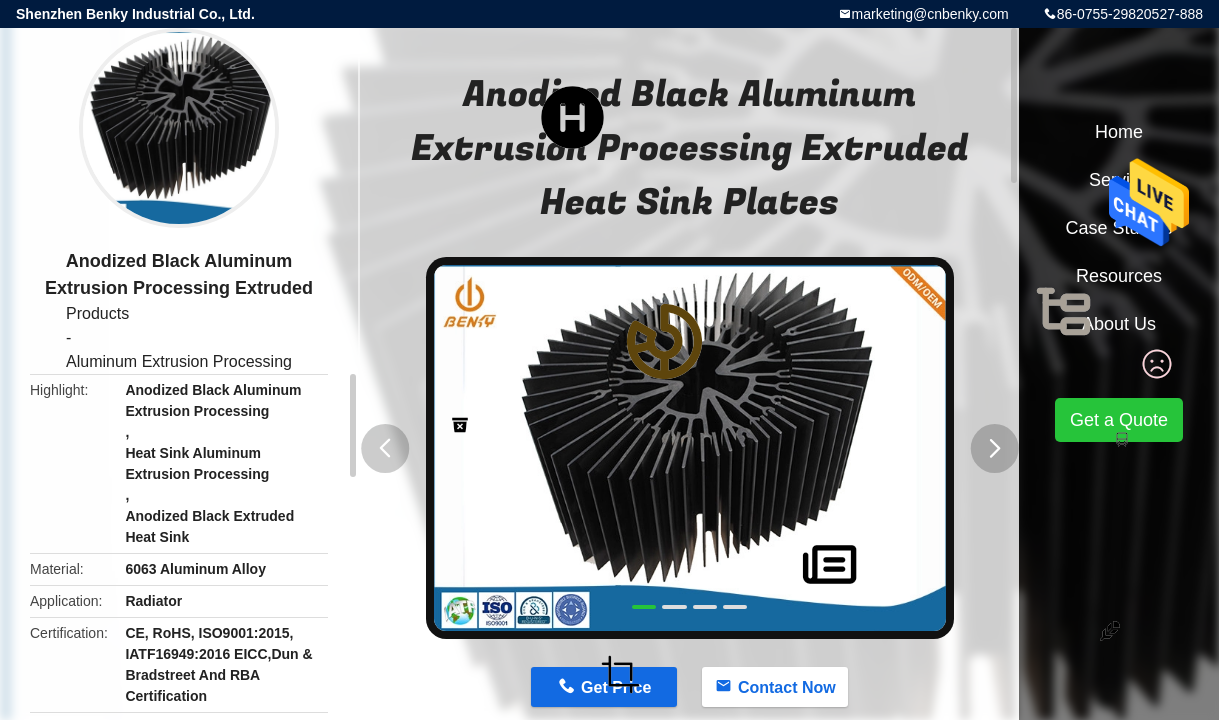  Describe the element at coordinates (620, 674) in the screenshot. I see `crop an image or photo` at that location.